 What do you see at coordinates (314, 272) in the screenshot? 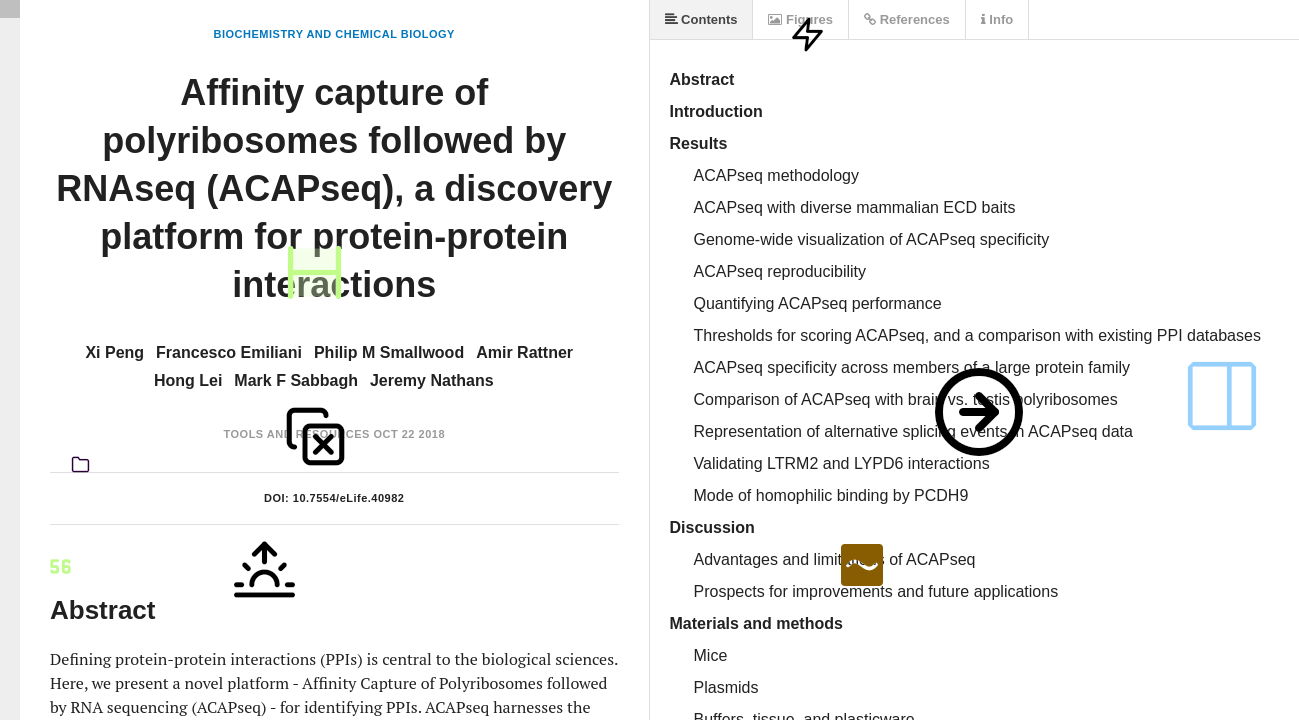
I see `format text as a heading` at bounding box center [314, 272].